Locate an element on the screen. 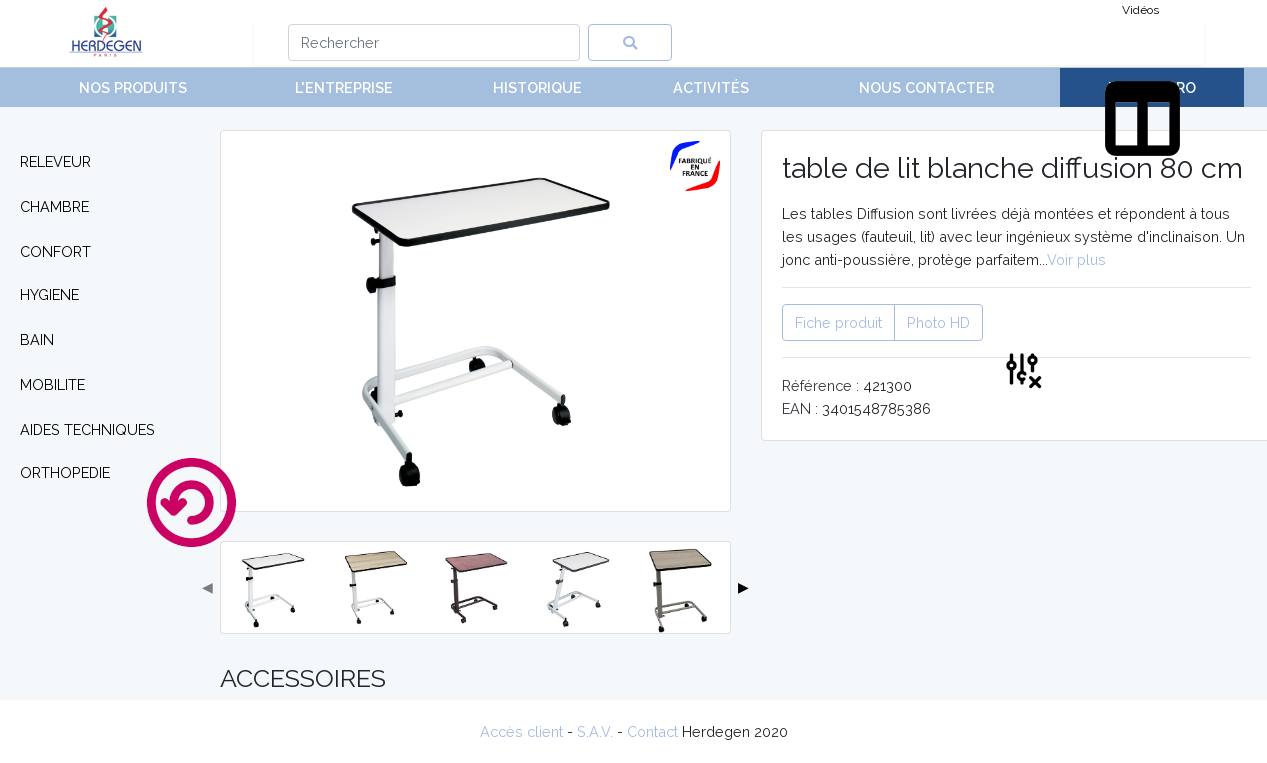 This screenshot has width=1267, height=763. indicates creative commons share-alike license is located at coordinates (191, 502).